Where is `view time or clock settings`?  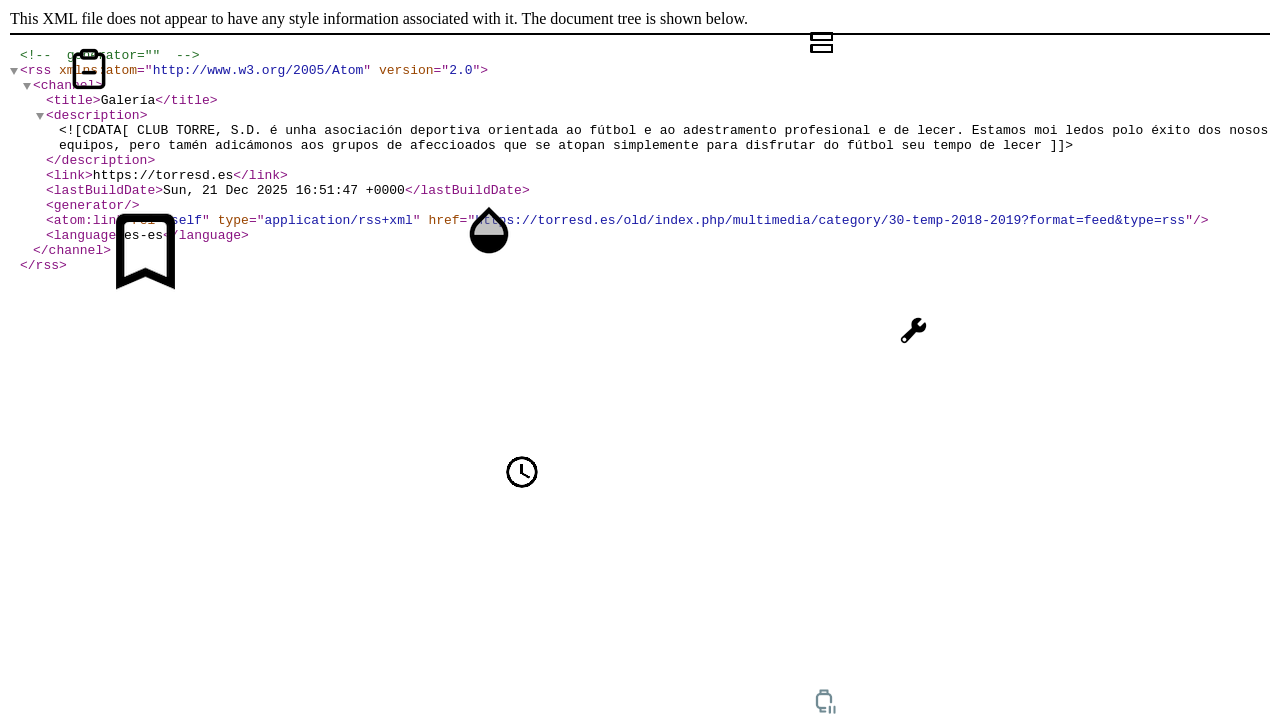
view time or clock settings is located at coordinates (522, 472).